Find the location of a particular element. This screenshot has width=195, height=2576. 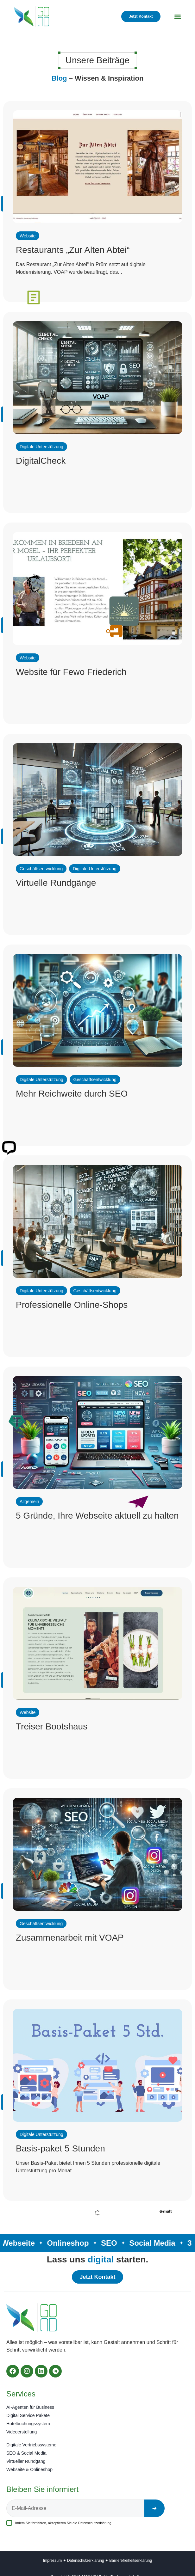

visit malt freelancer platform is located at coordinates (166, 2211).